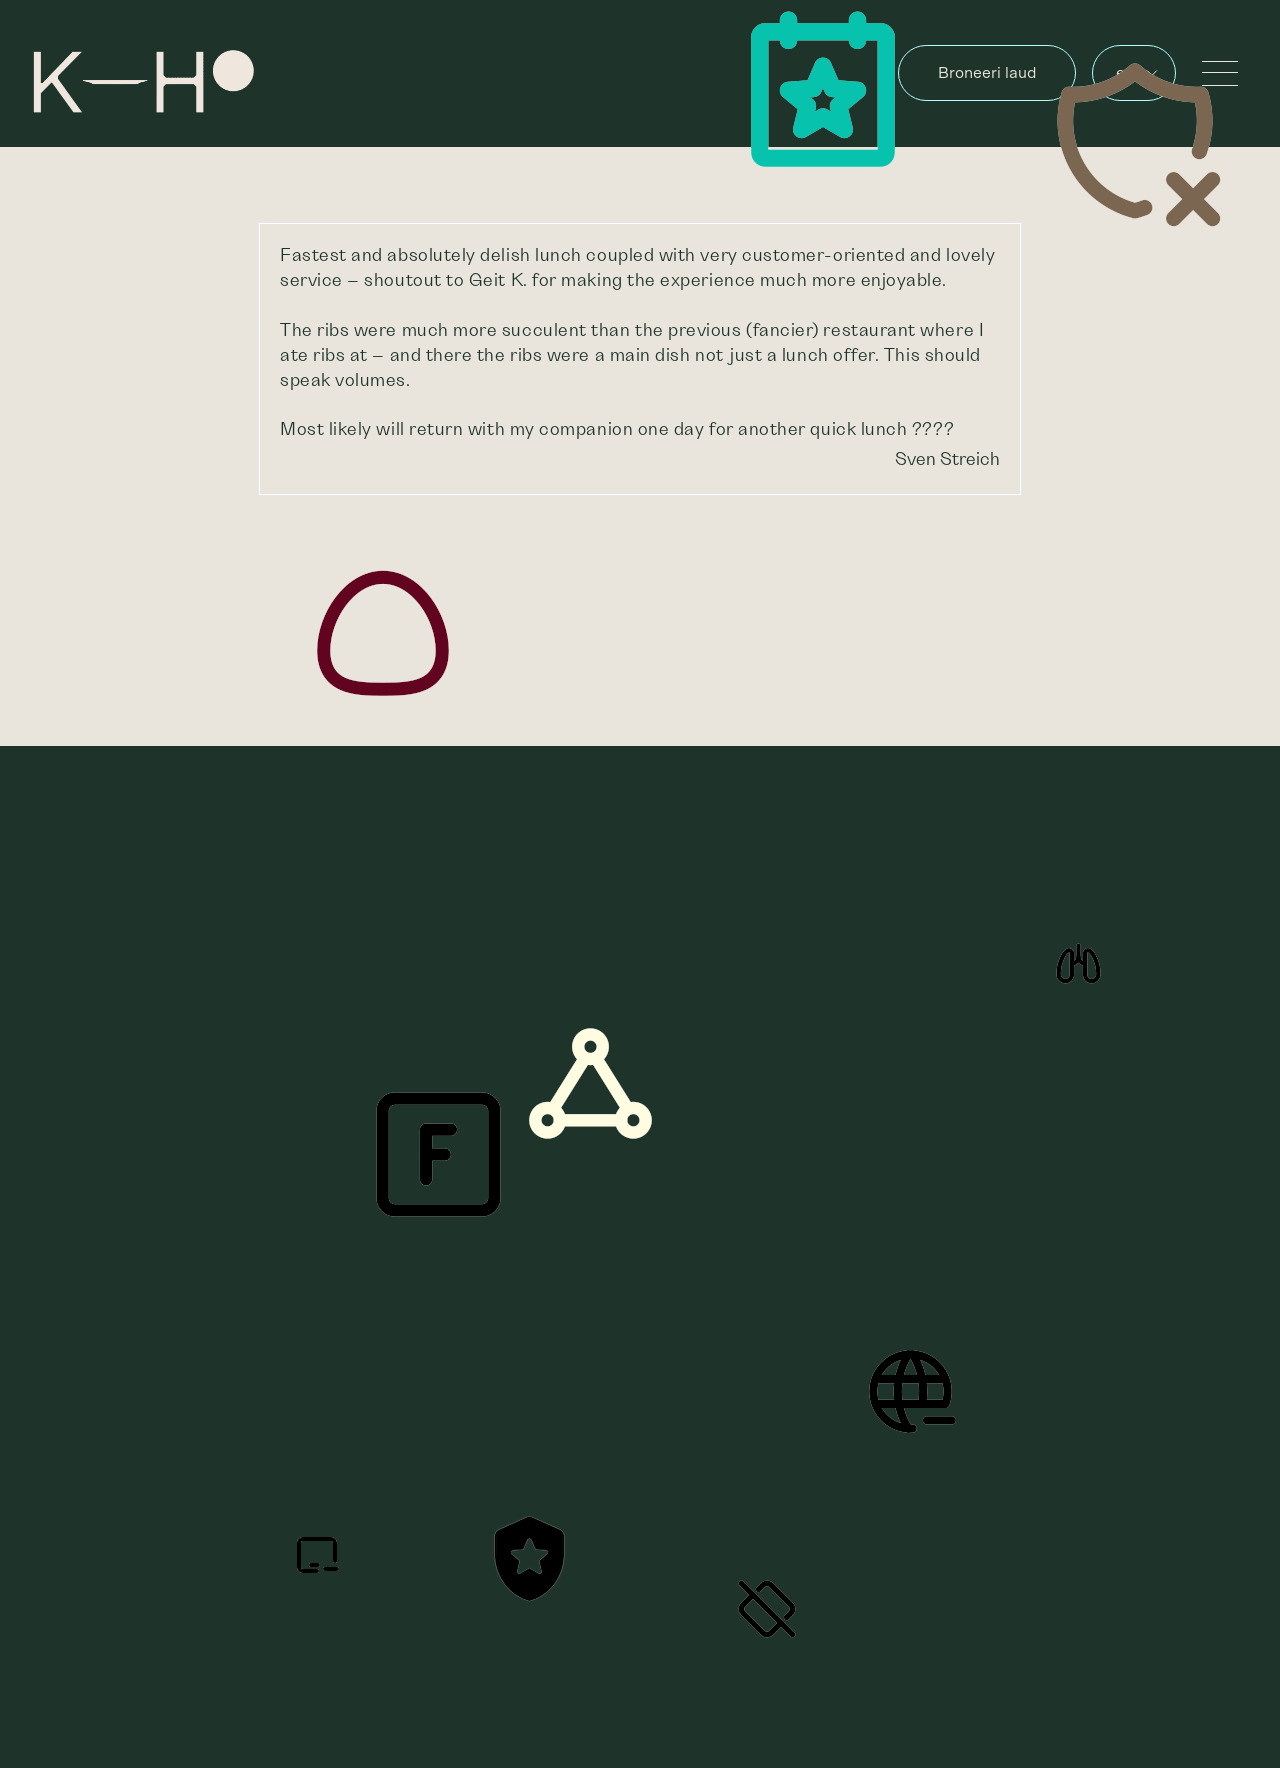 This screenshot has height=1768, width=1280. I want to click on disabled or inactive diamond shape element, so click(767, 1609).